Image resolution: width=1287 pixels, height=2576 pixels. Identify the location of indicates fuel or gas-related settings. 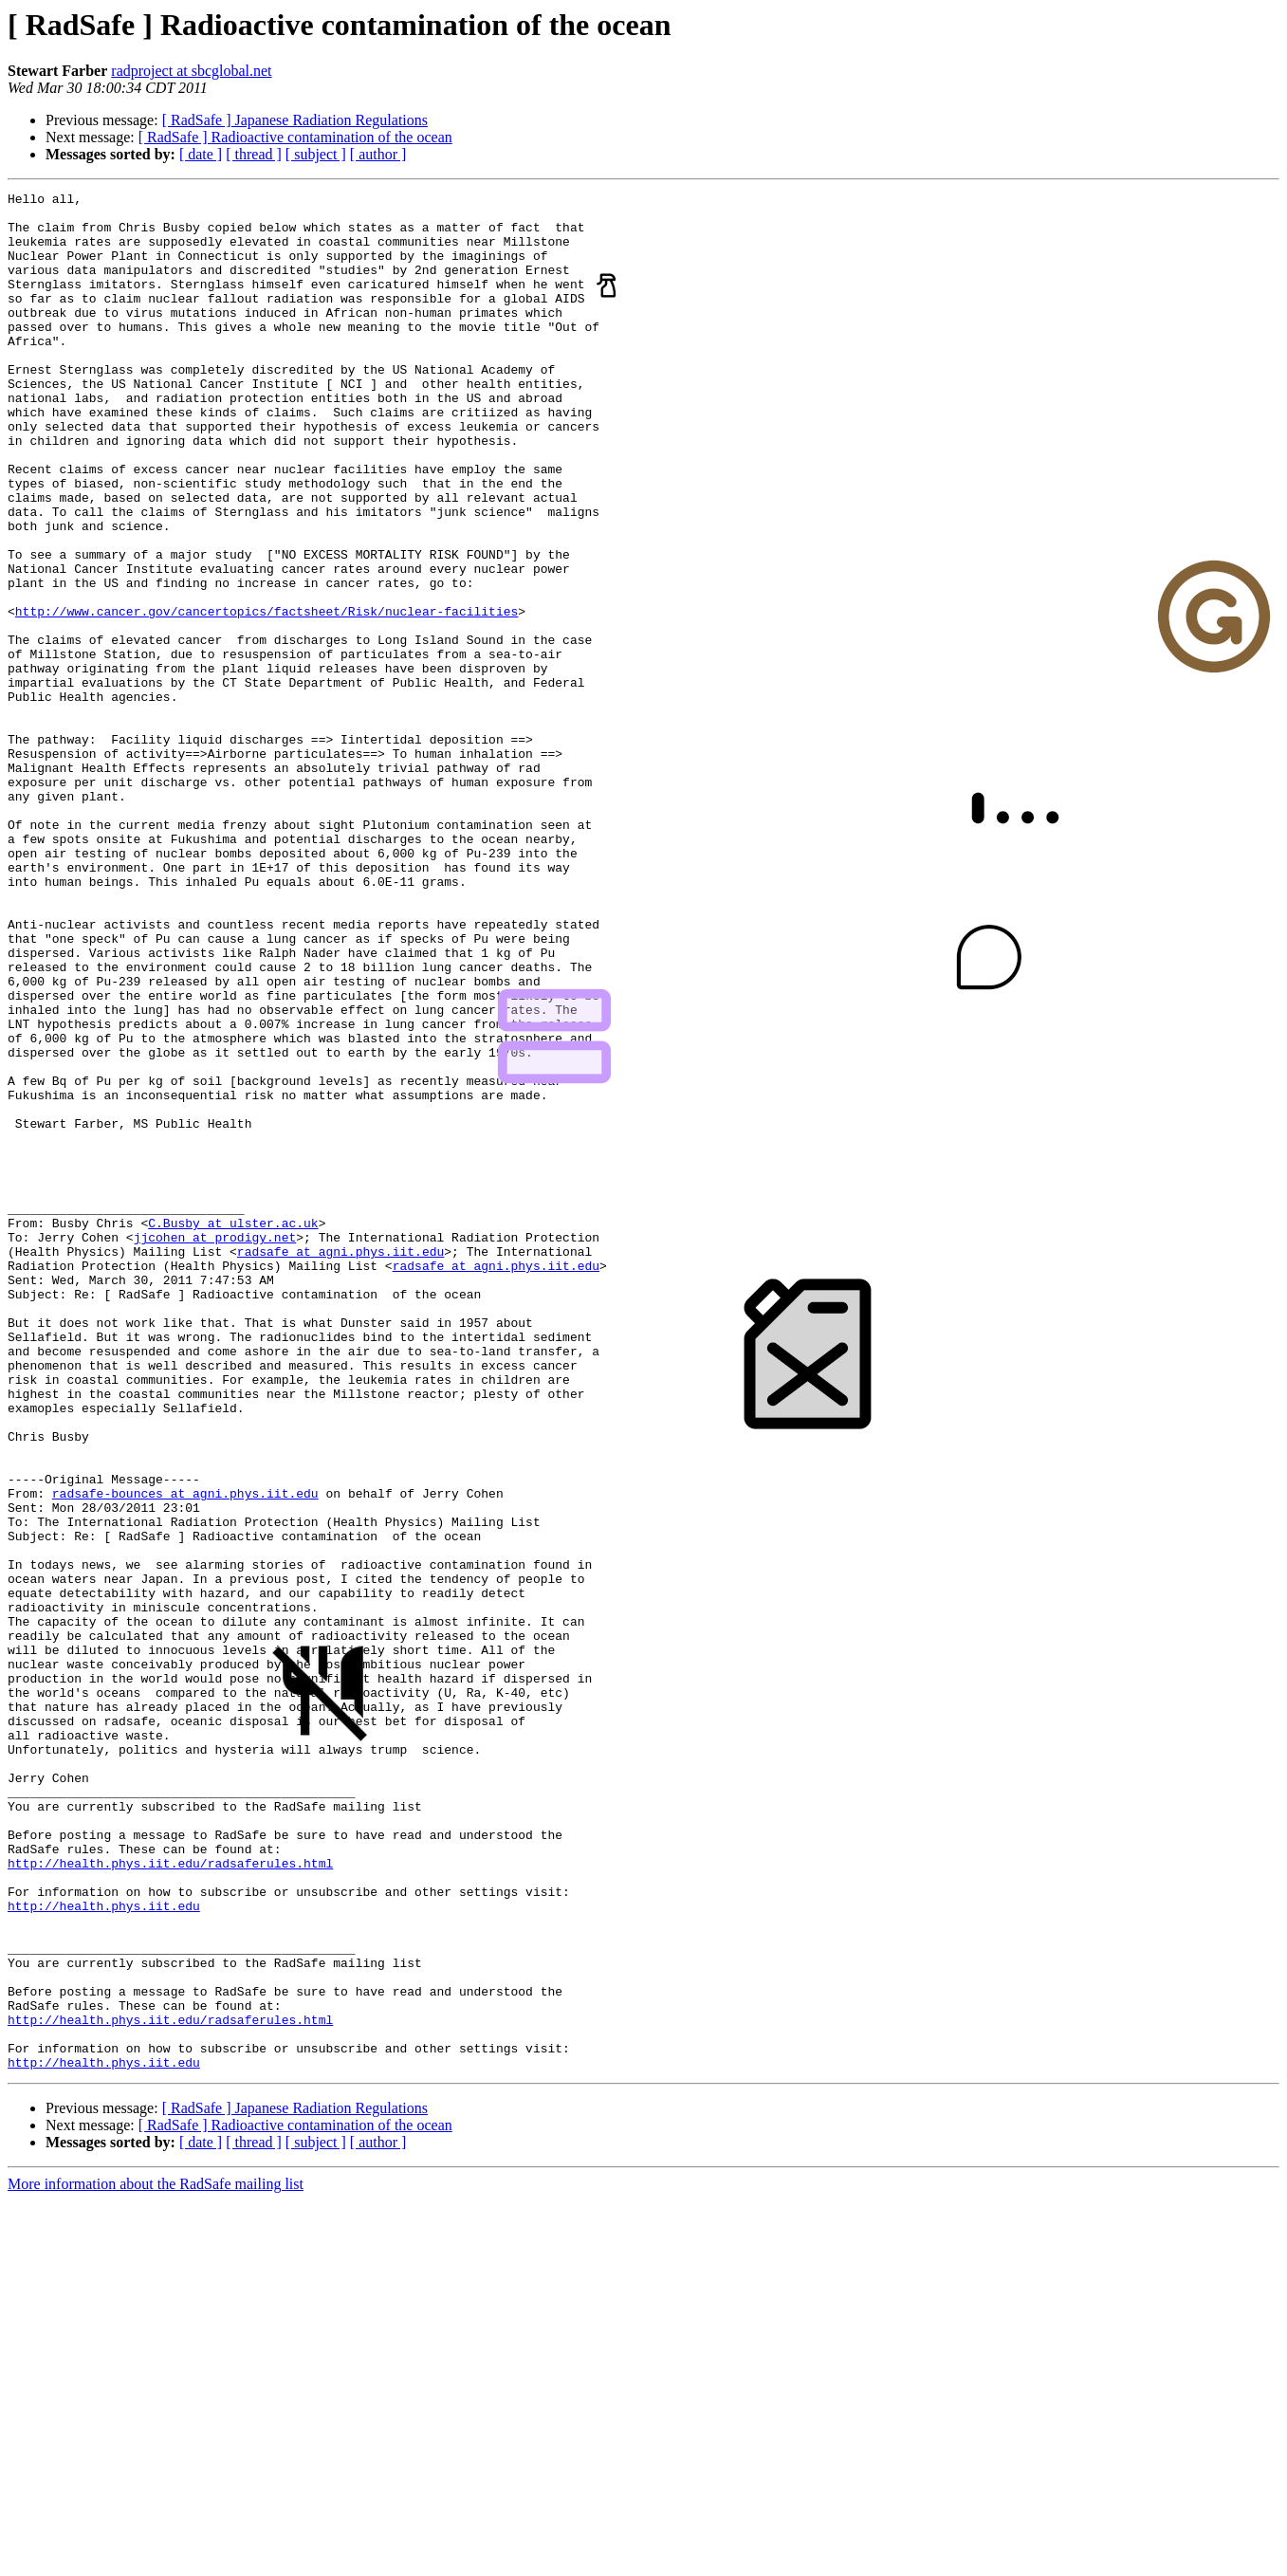
(807, 1353).